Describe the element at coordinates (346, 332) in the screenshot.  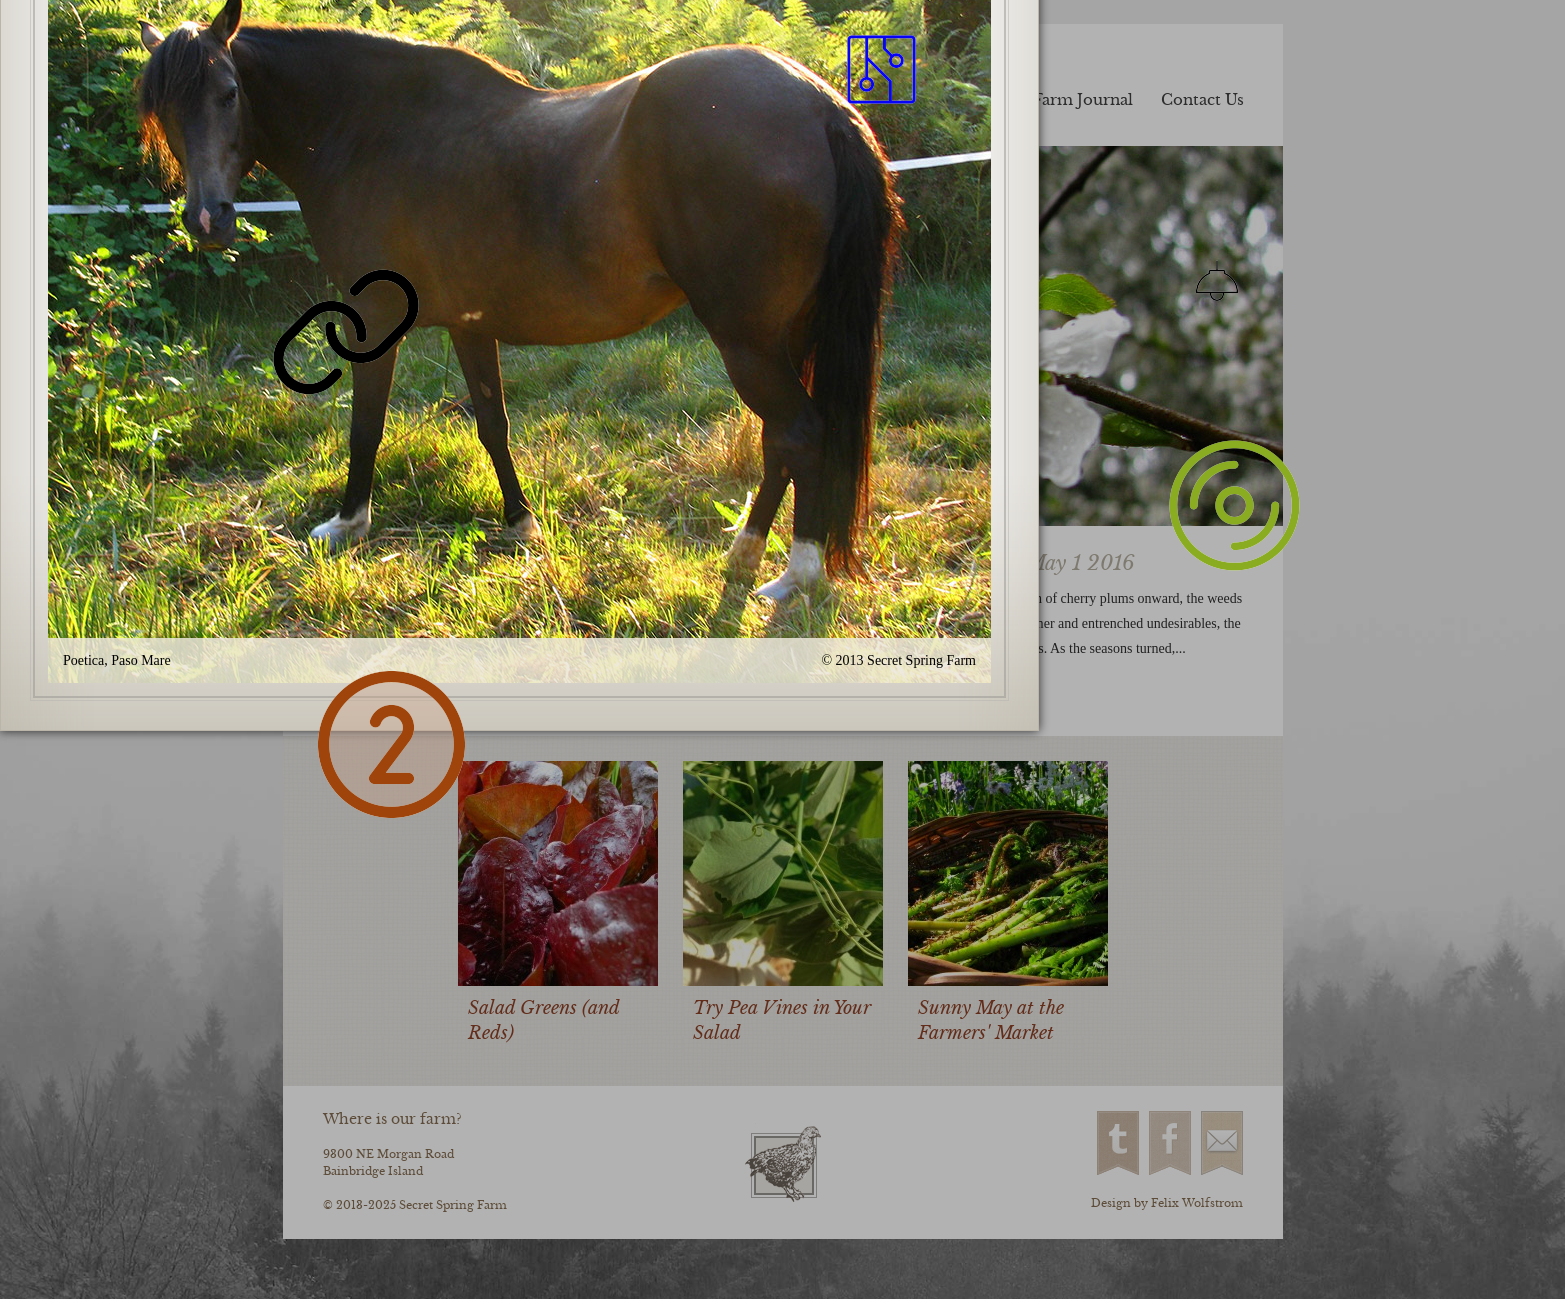
I see `copy or share a link` at that location.